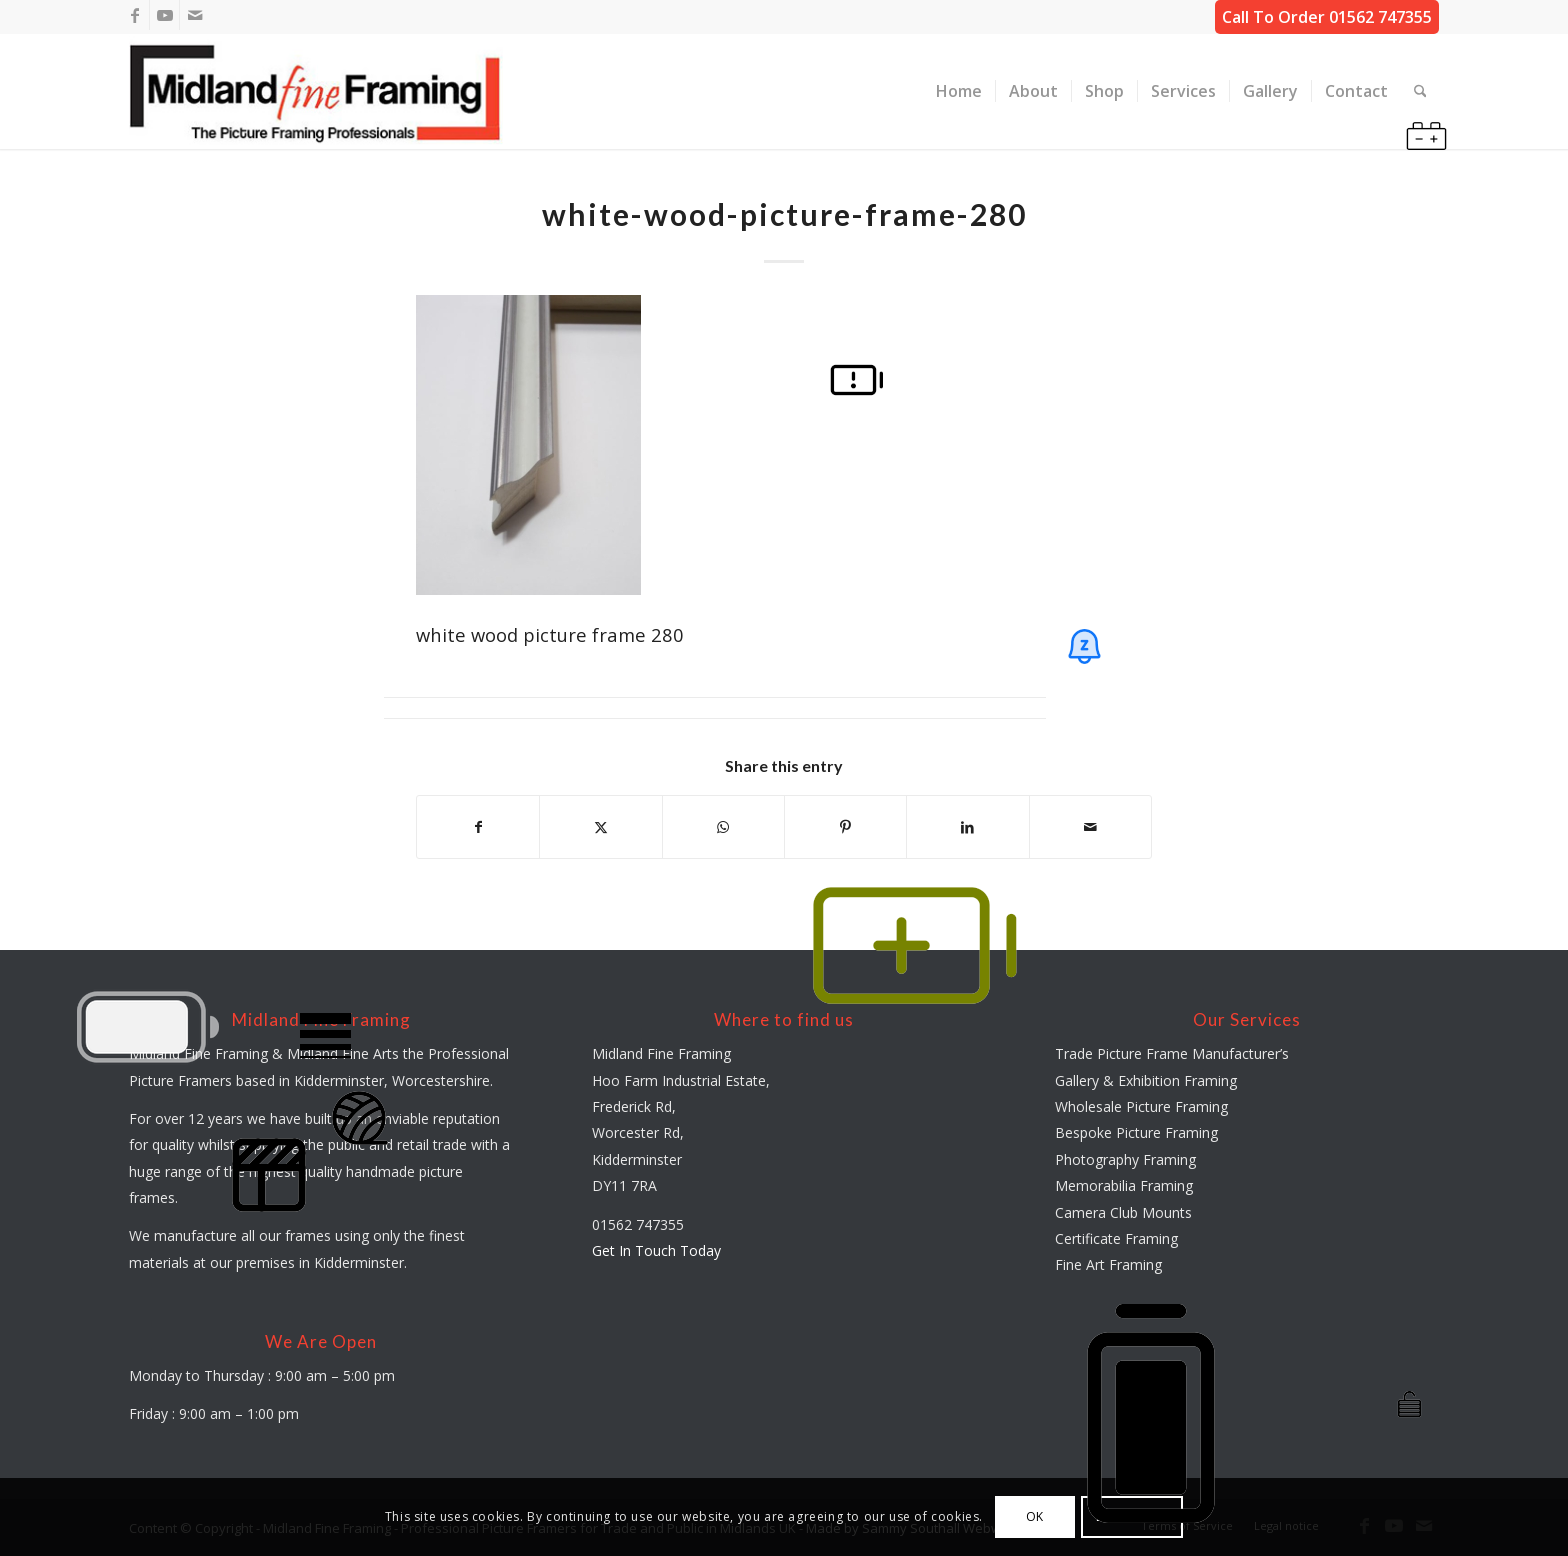 This screenshot has height=1556, width=1568. What do you see at coordinates (1426, 137) in the screenshot?
I see `view car battery status` at bounding box center [1426, 137].